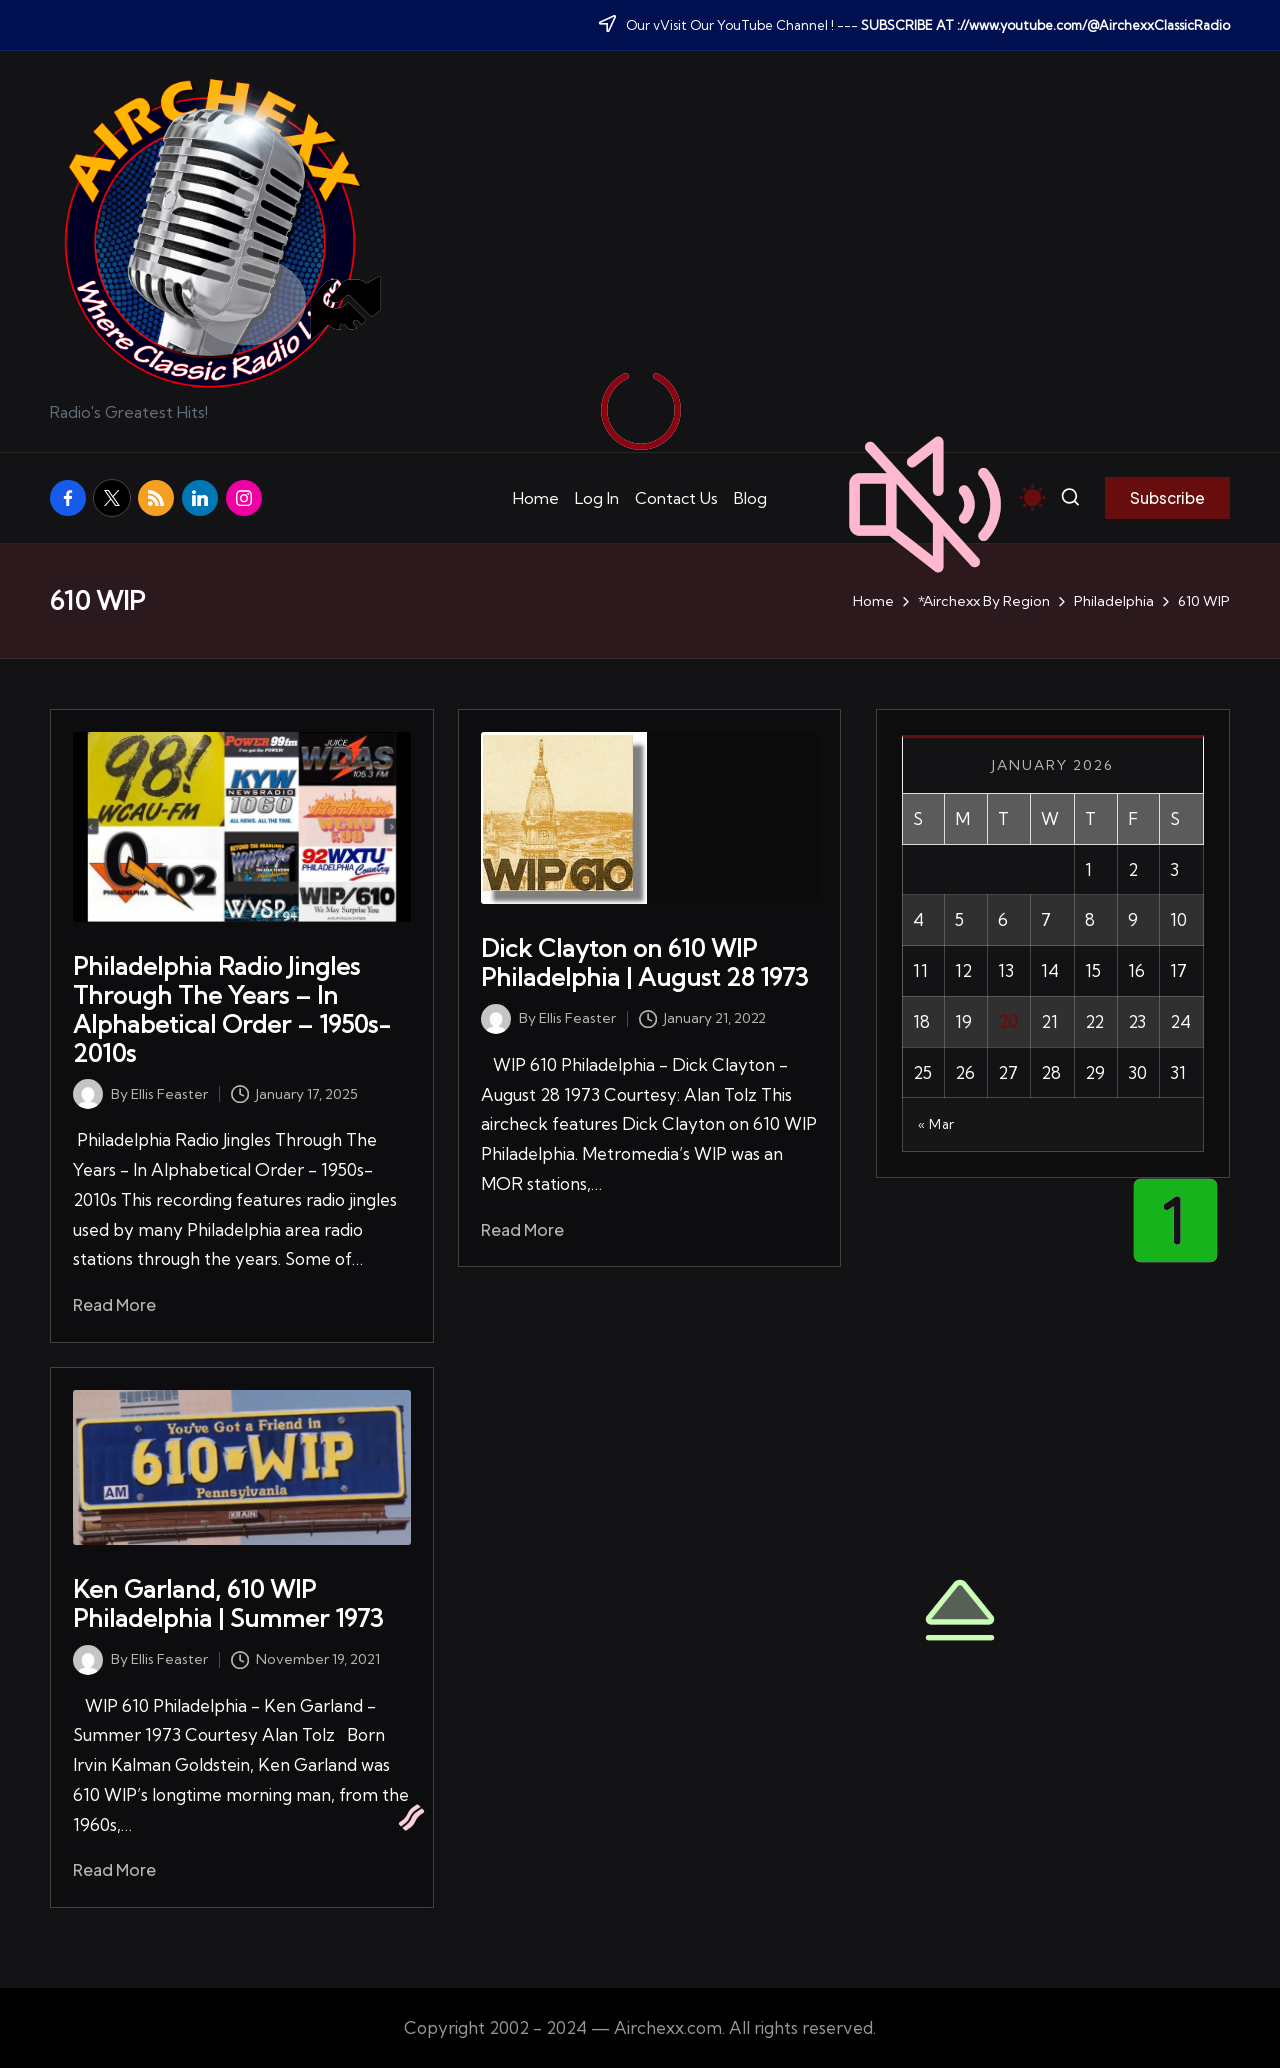 The width and height of the screenshot is (1280, 2068). I want to click on loading or processing in progress, so click(641, 410).